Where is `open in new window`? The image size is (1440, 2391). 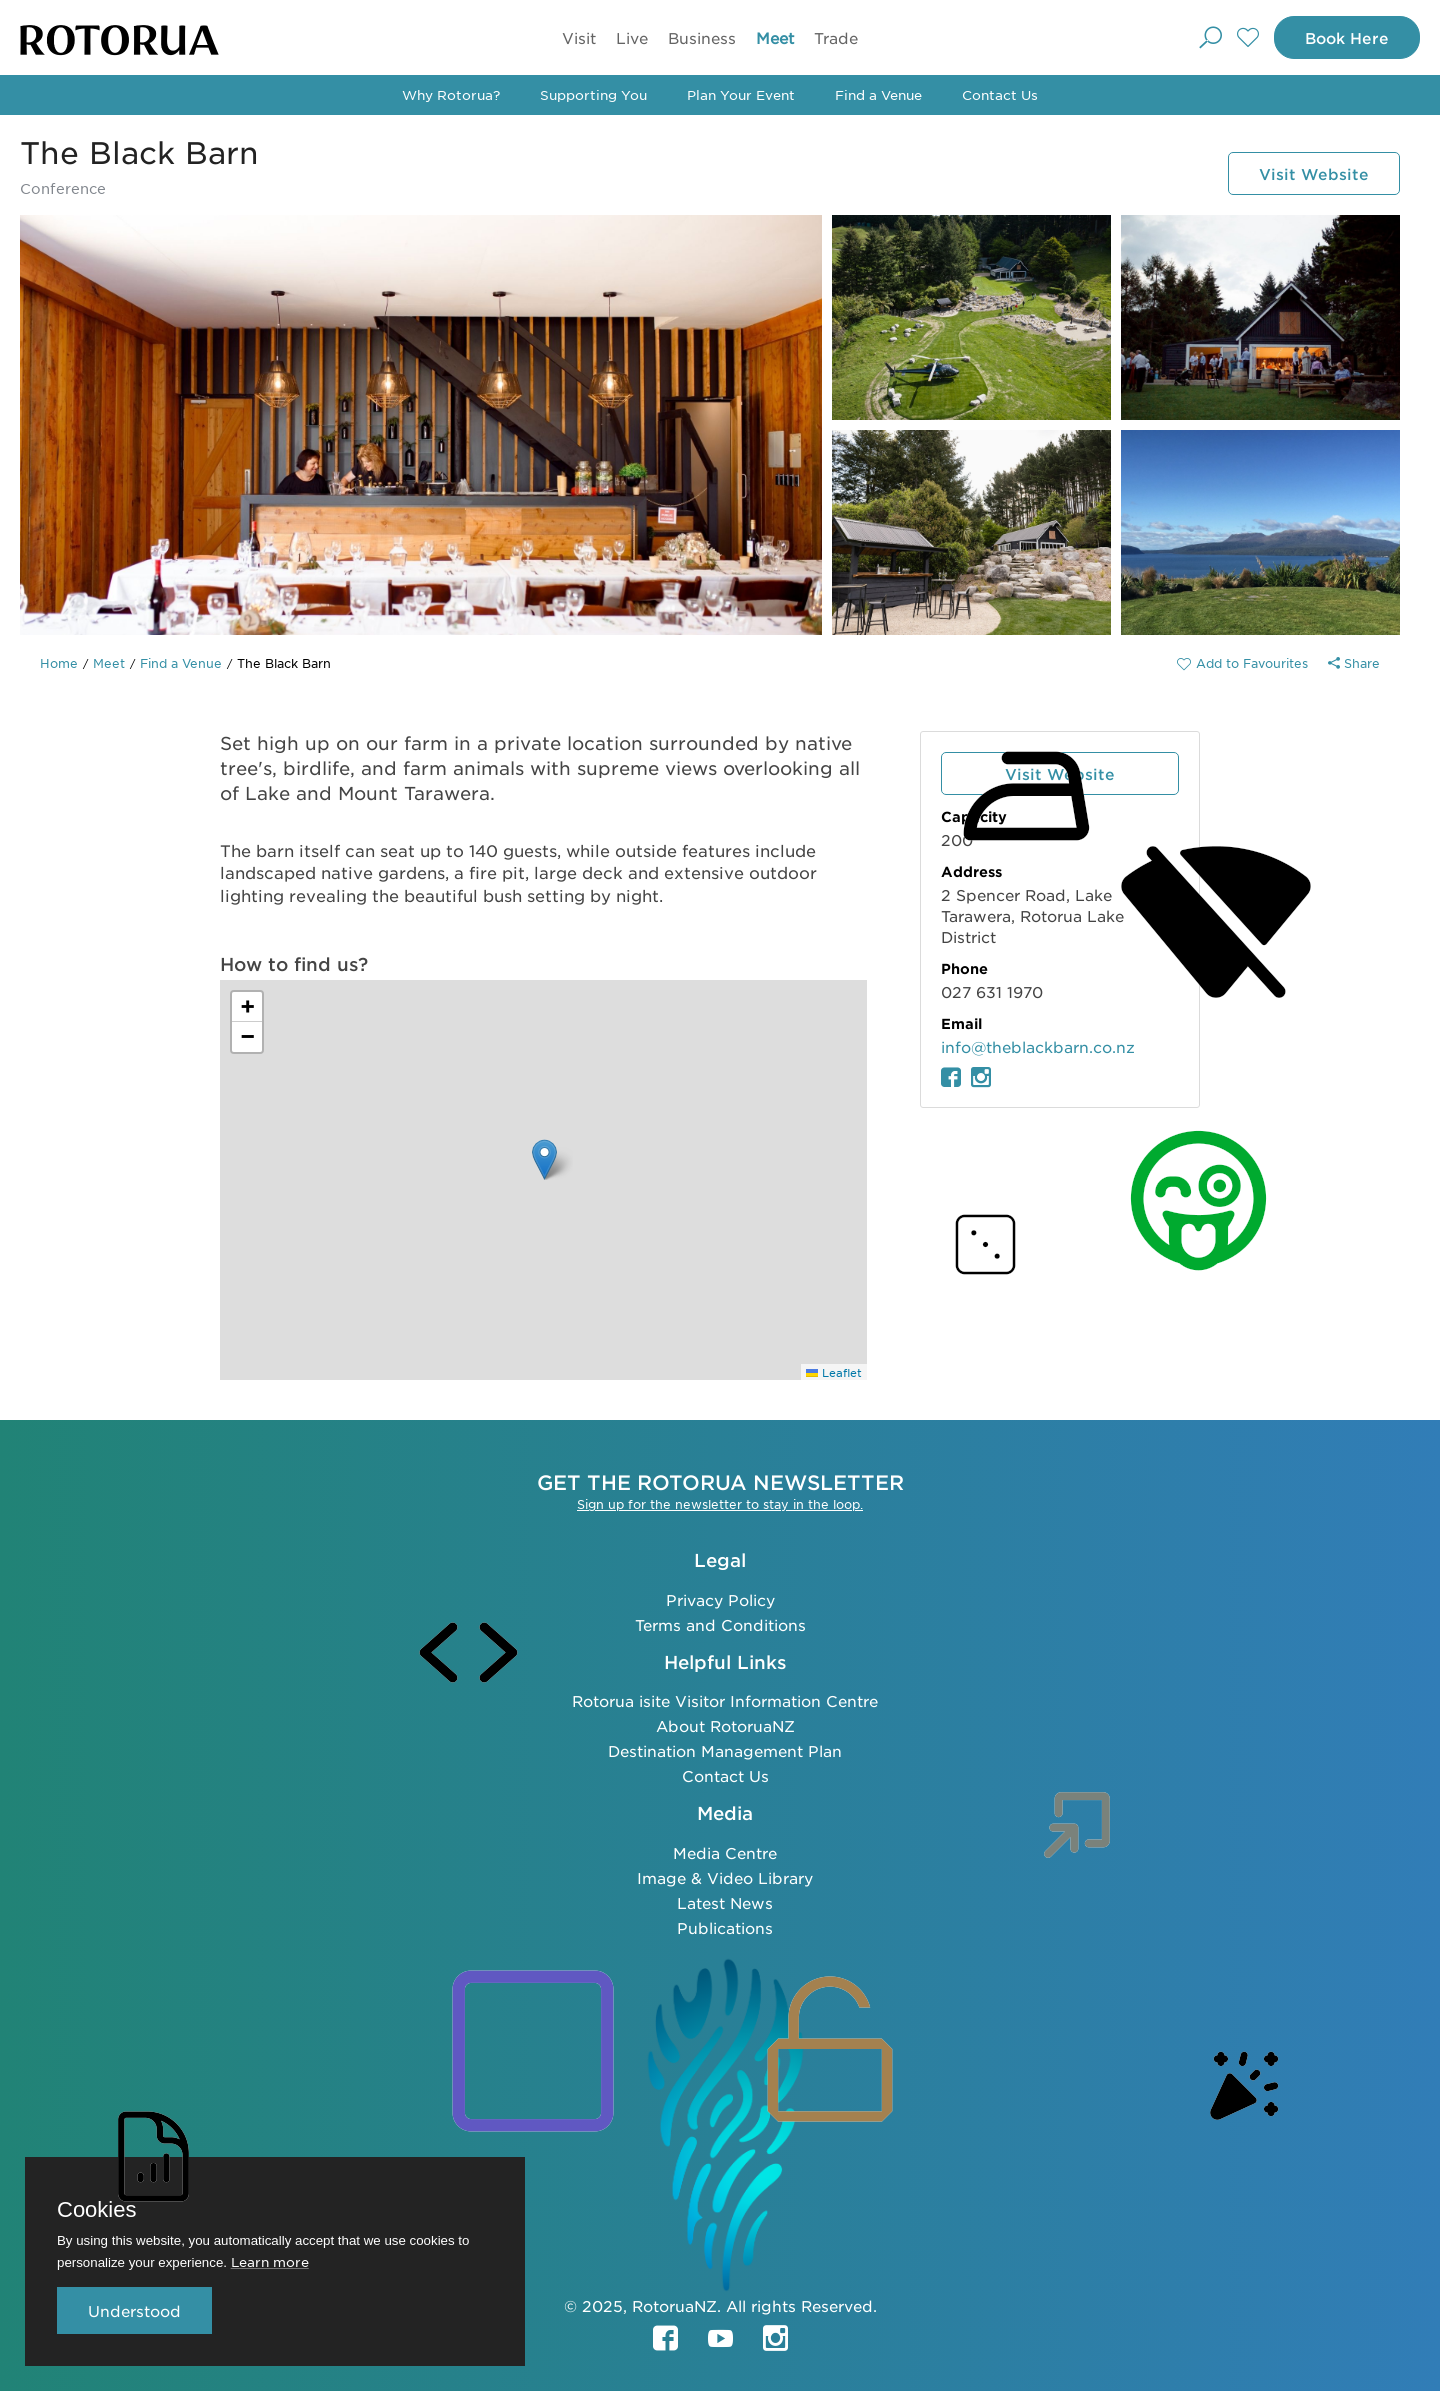 open in new window is located at coordinates (1077, 1825).